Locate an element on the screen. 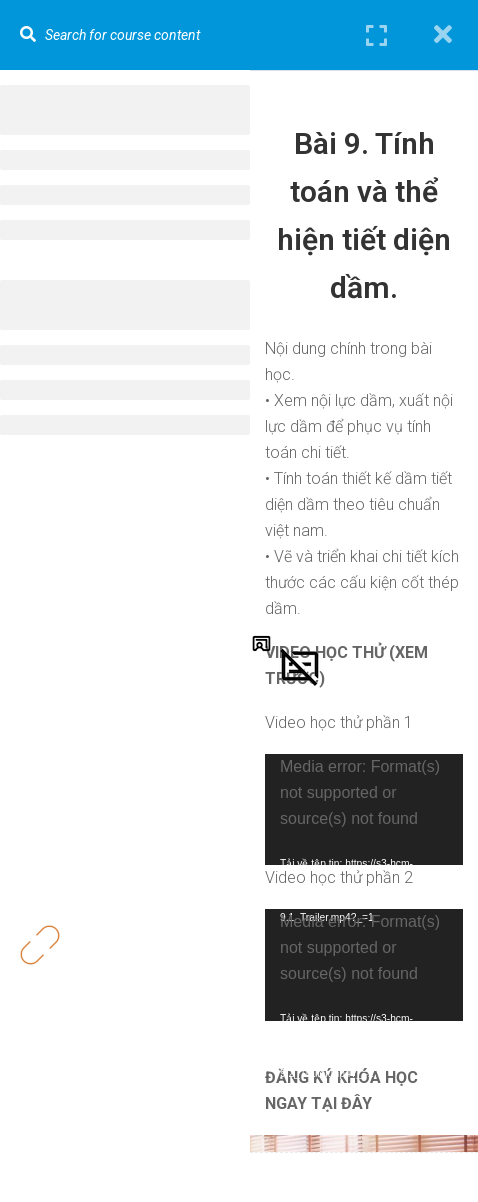 Image resolution: width=478 pixels, height=1202 pixels. access teaching or presentation tools is located at coordinates (261, 643).